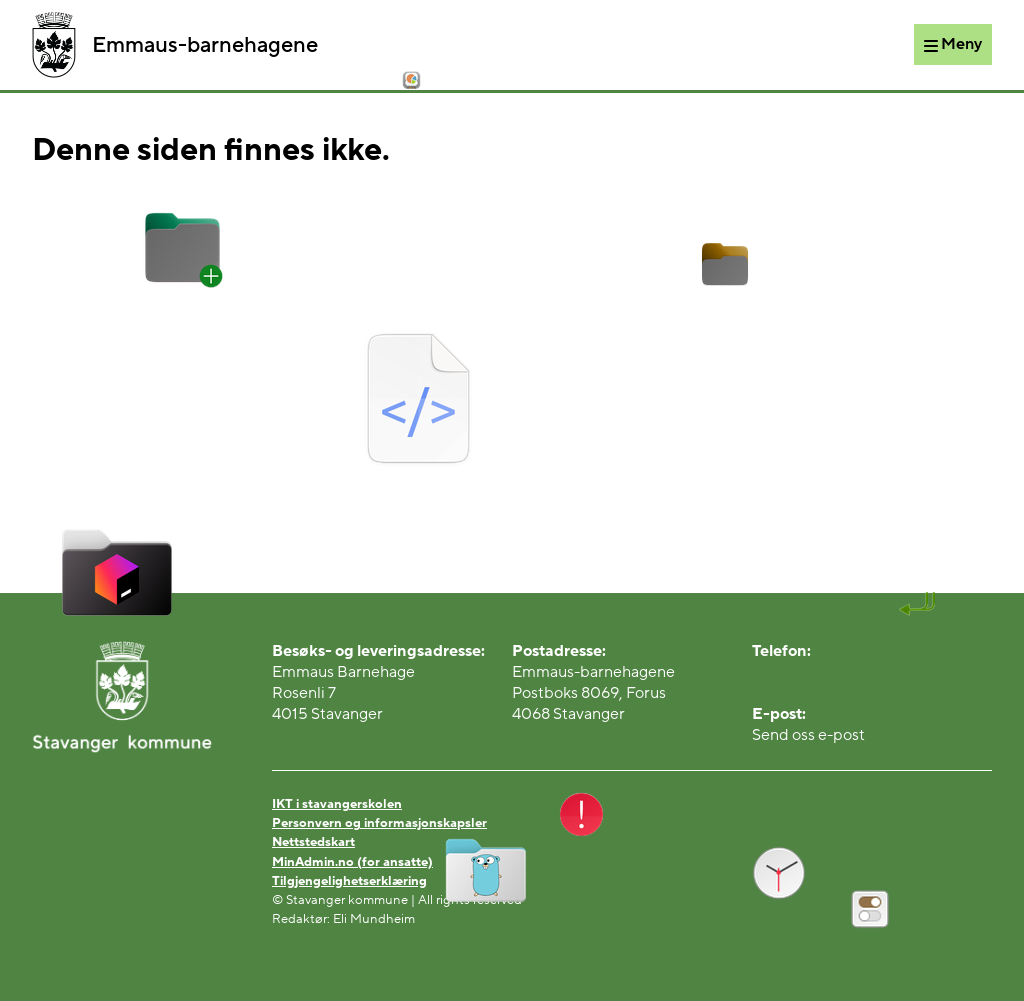  What do you see at coordinates (116, 575) in the screenshot?
I see `open folder containing JetBrains Toolbox projects` at bounding box center [116, 575].